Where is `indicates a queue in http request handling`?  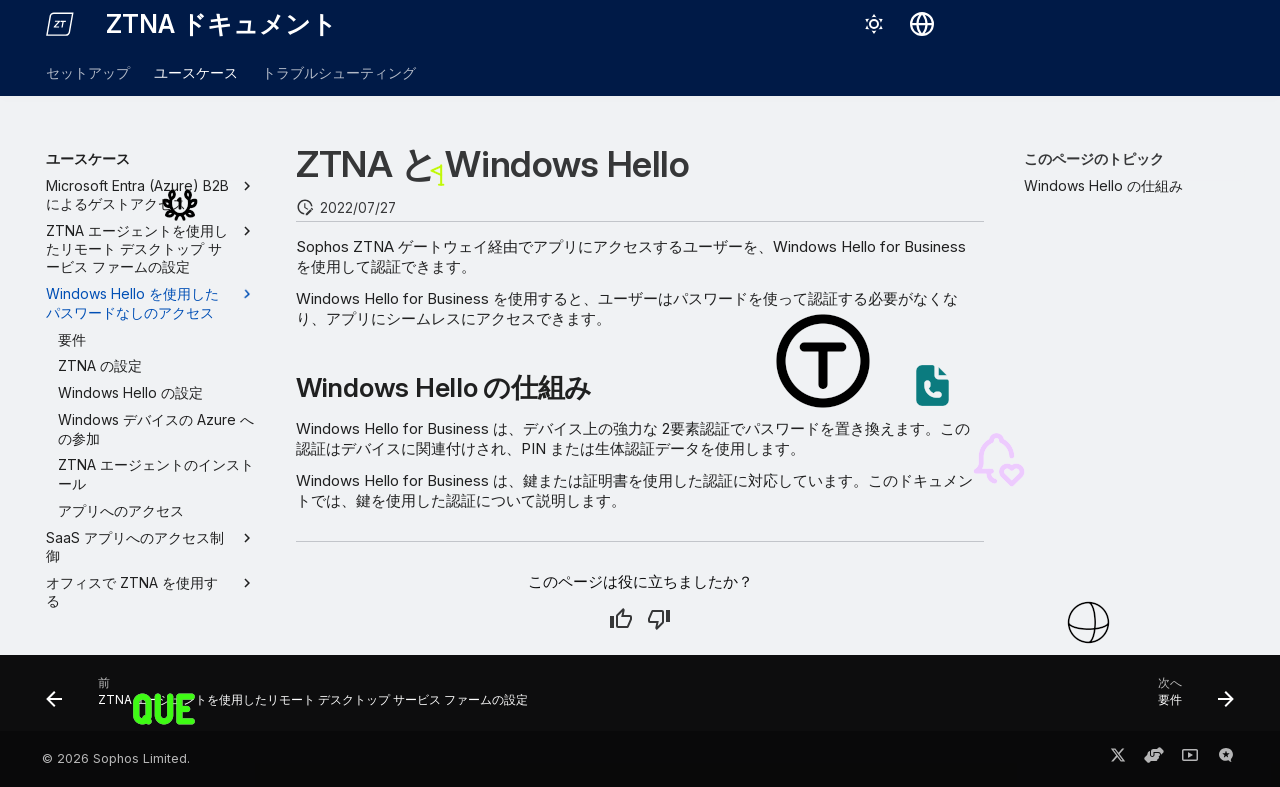 indicates a queue in http request handling is located at coordinates (164, 709).